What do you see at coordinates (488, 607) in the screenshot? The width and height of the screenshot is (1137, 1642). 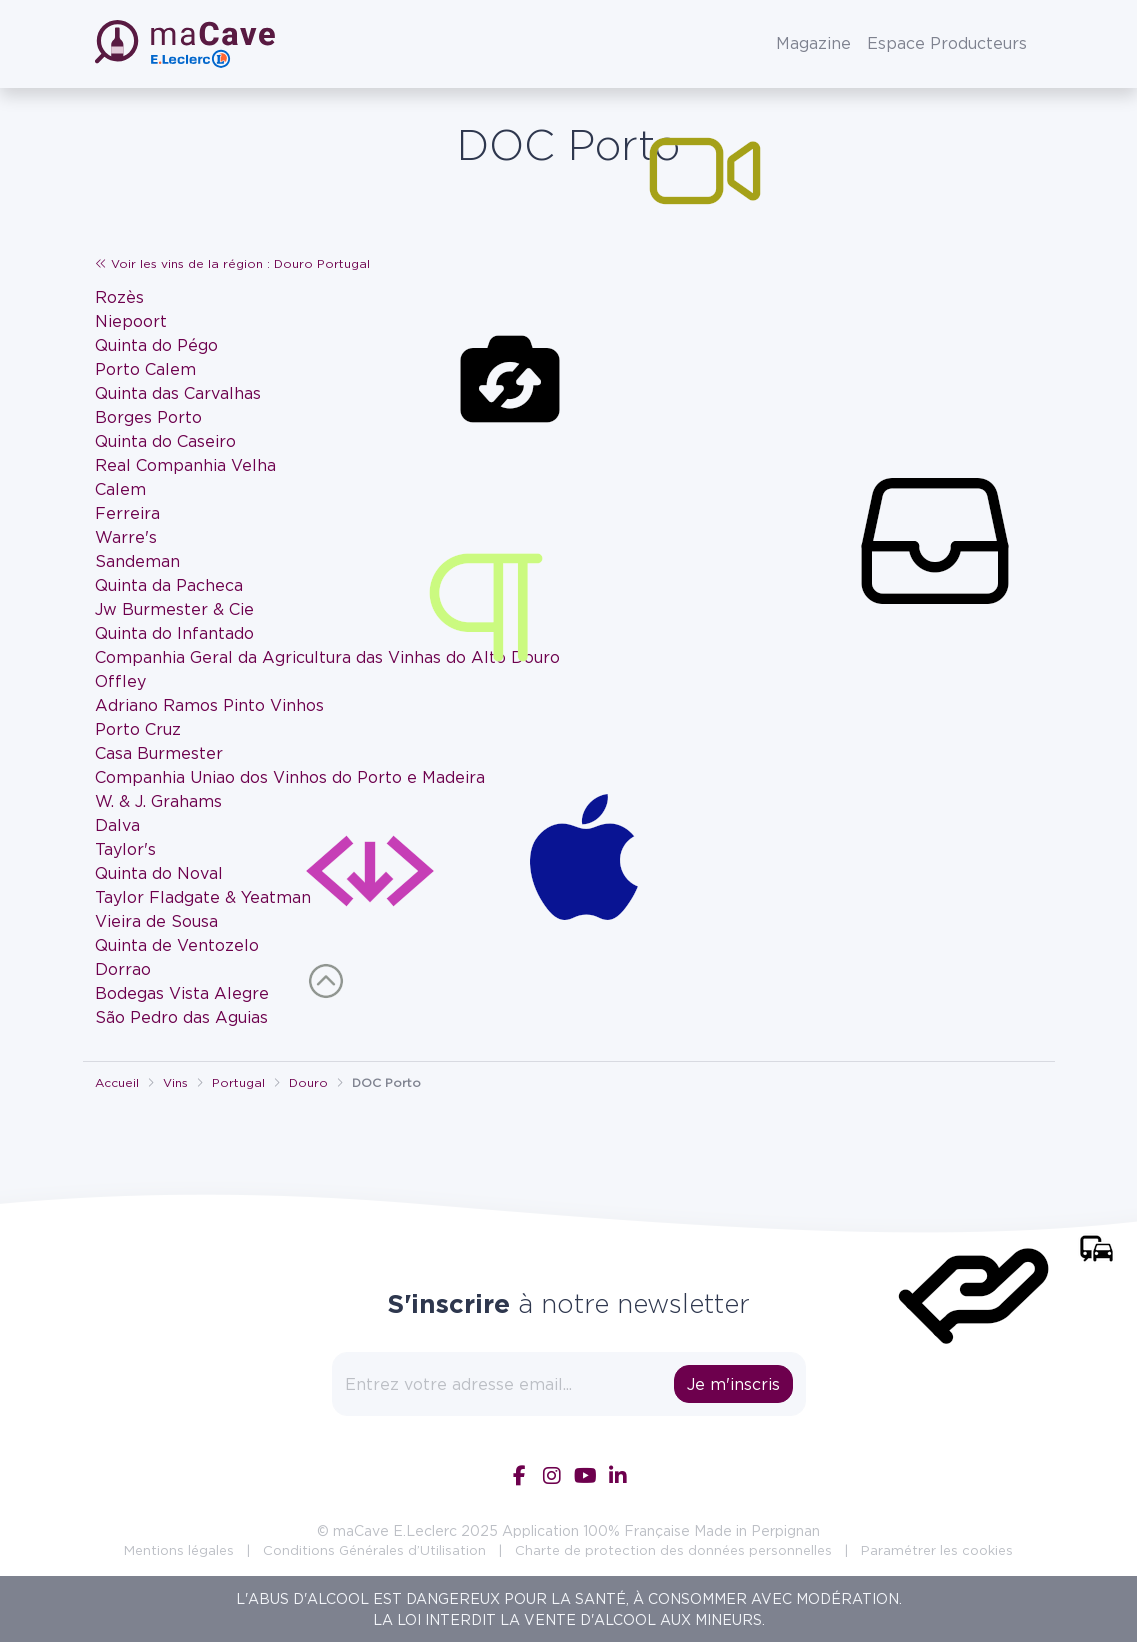 I see `format text as a paragraph` at bounding box center [488, 607].